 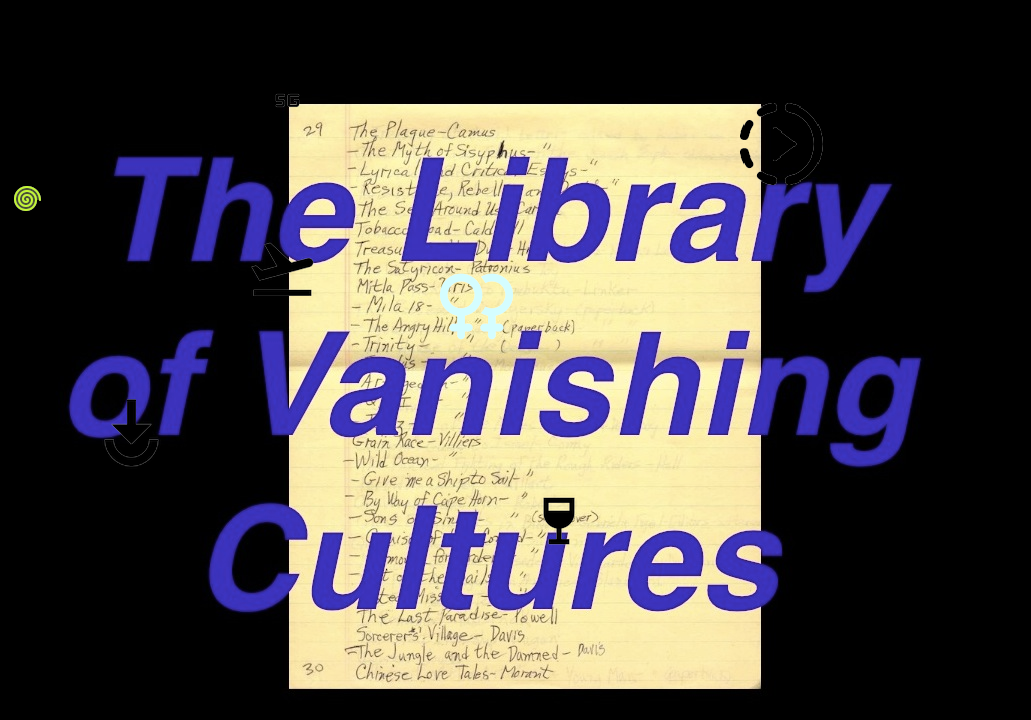 I want to click on view flight departure information, so click(x=282, y=268).